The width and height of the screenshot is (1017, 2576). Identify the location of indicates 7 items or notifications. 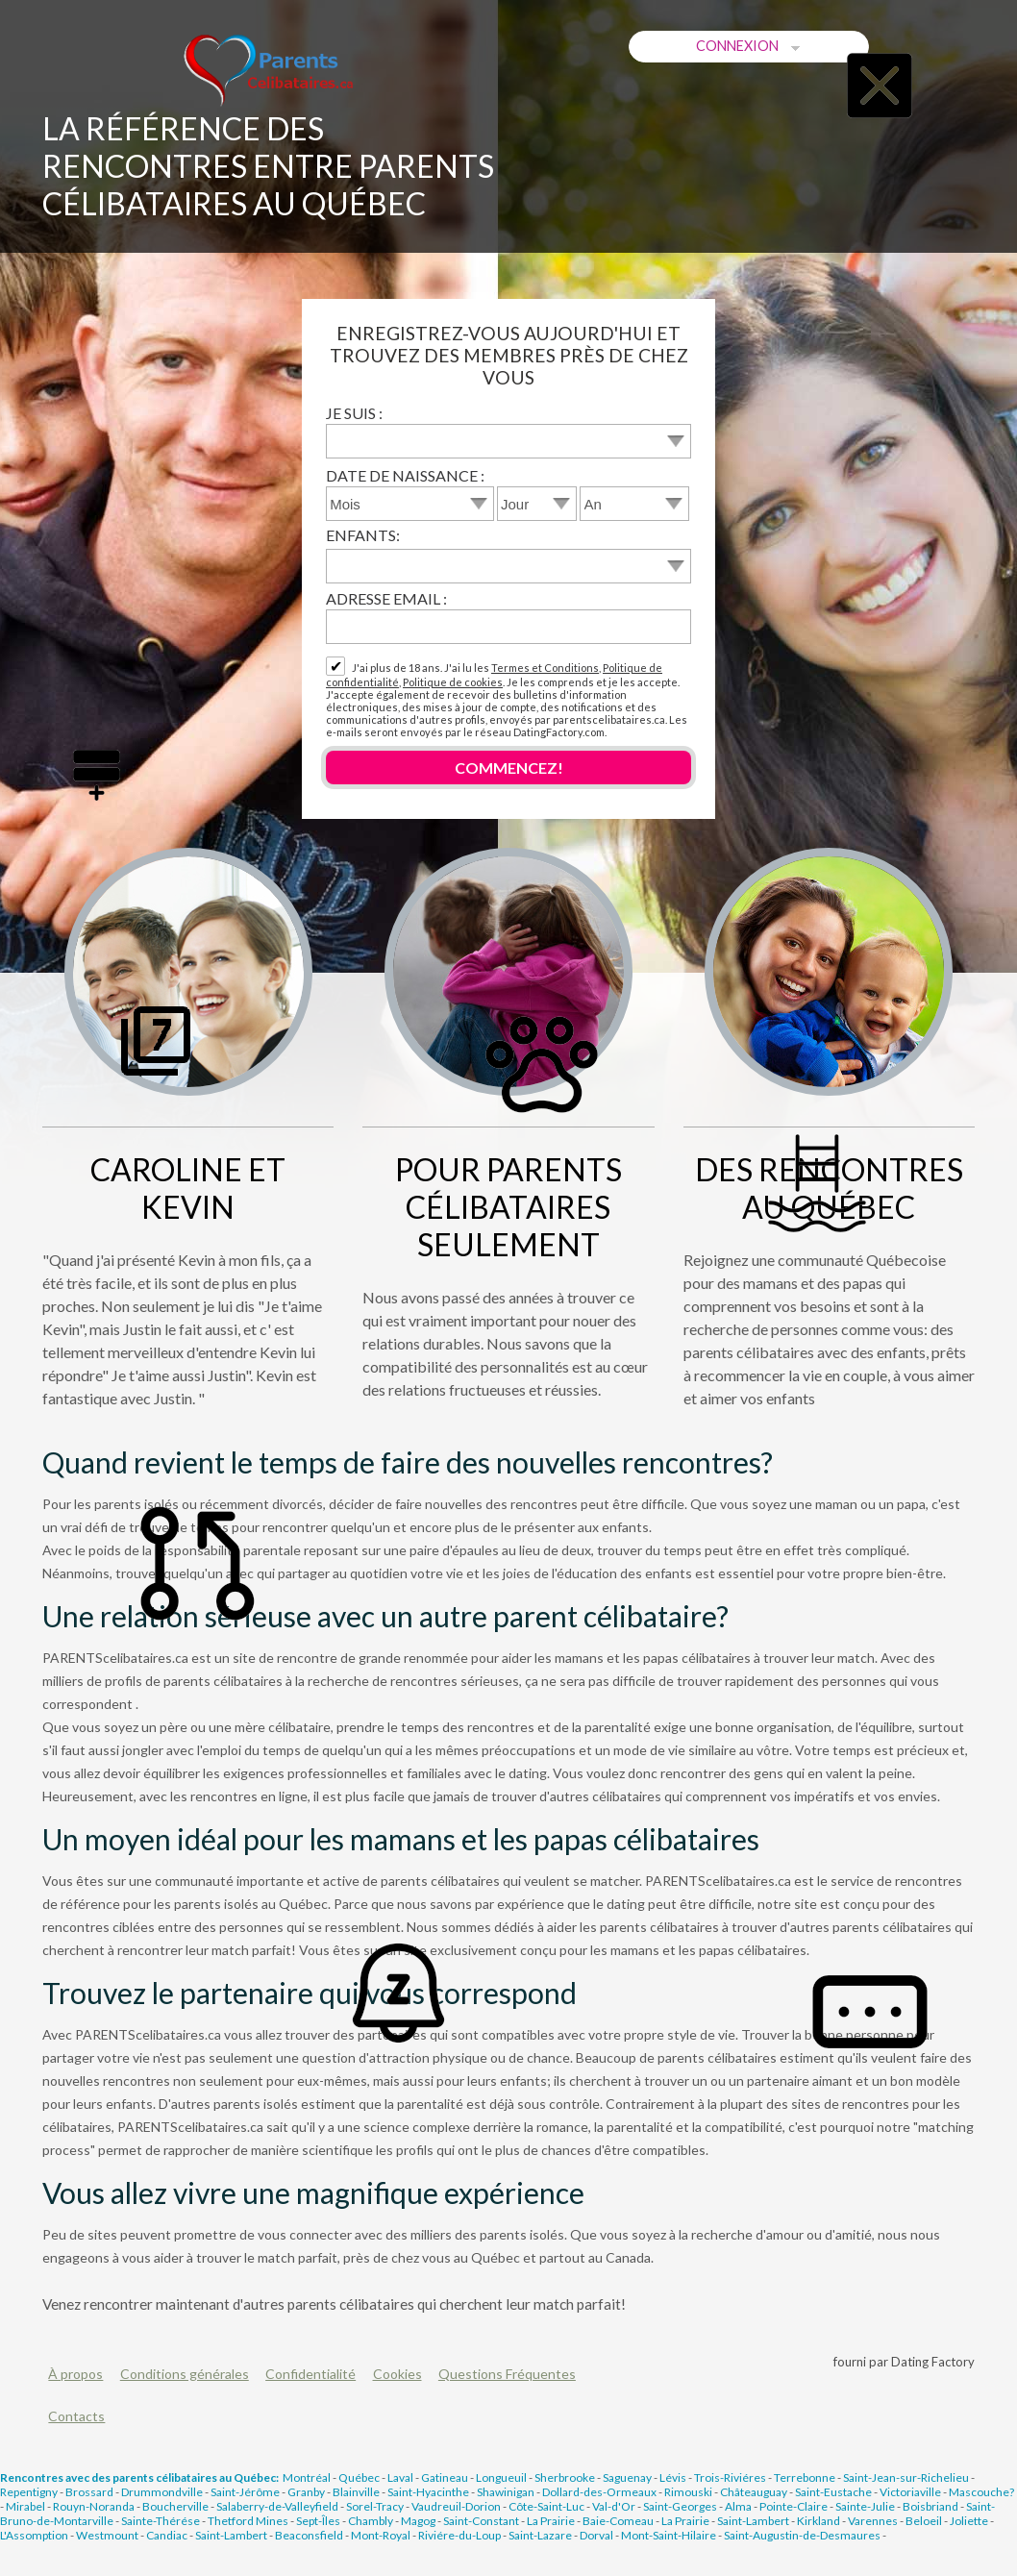
(156, 1041).